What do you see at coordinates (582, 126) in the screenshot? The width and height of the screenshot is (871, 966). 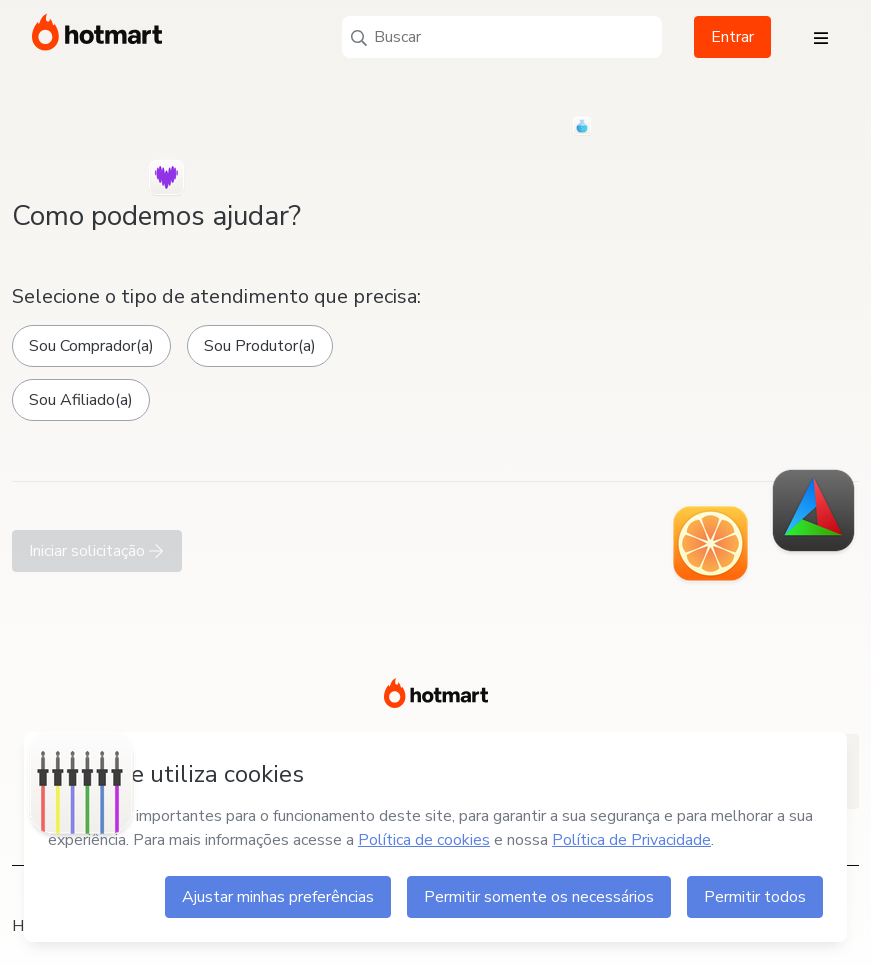 I see `open fluid app for creating site-specific browsers` at bounding box center [582, 126].